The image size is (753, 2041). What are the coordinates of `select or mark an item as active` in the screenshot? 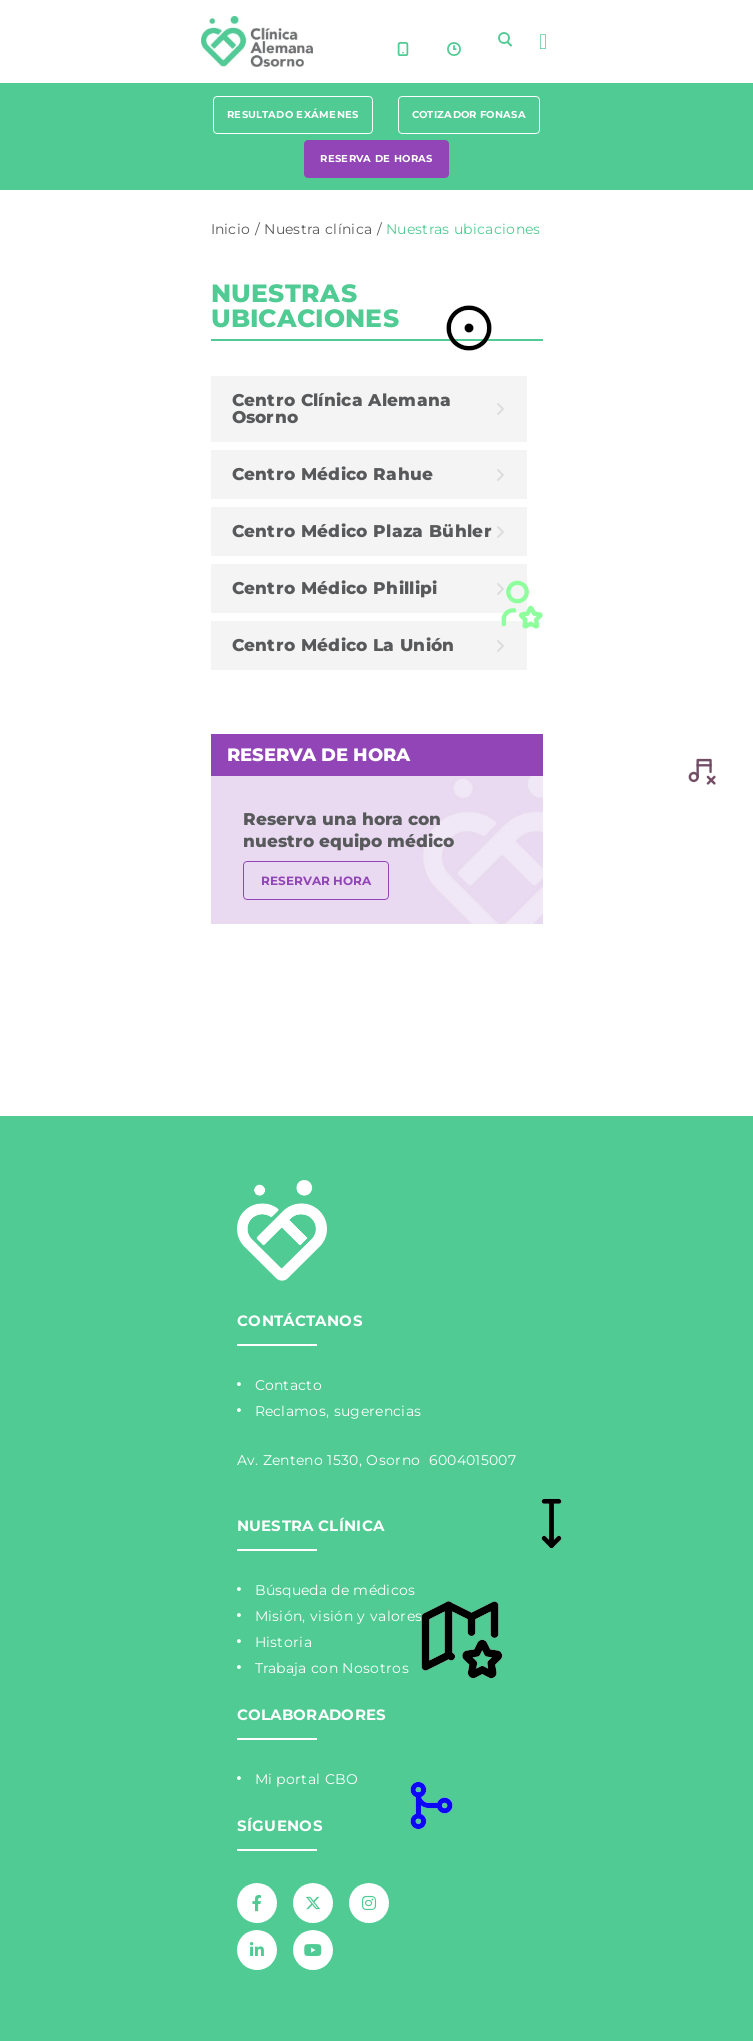 It's located at (469, 328).